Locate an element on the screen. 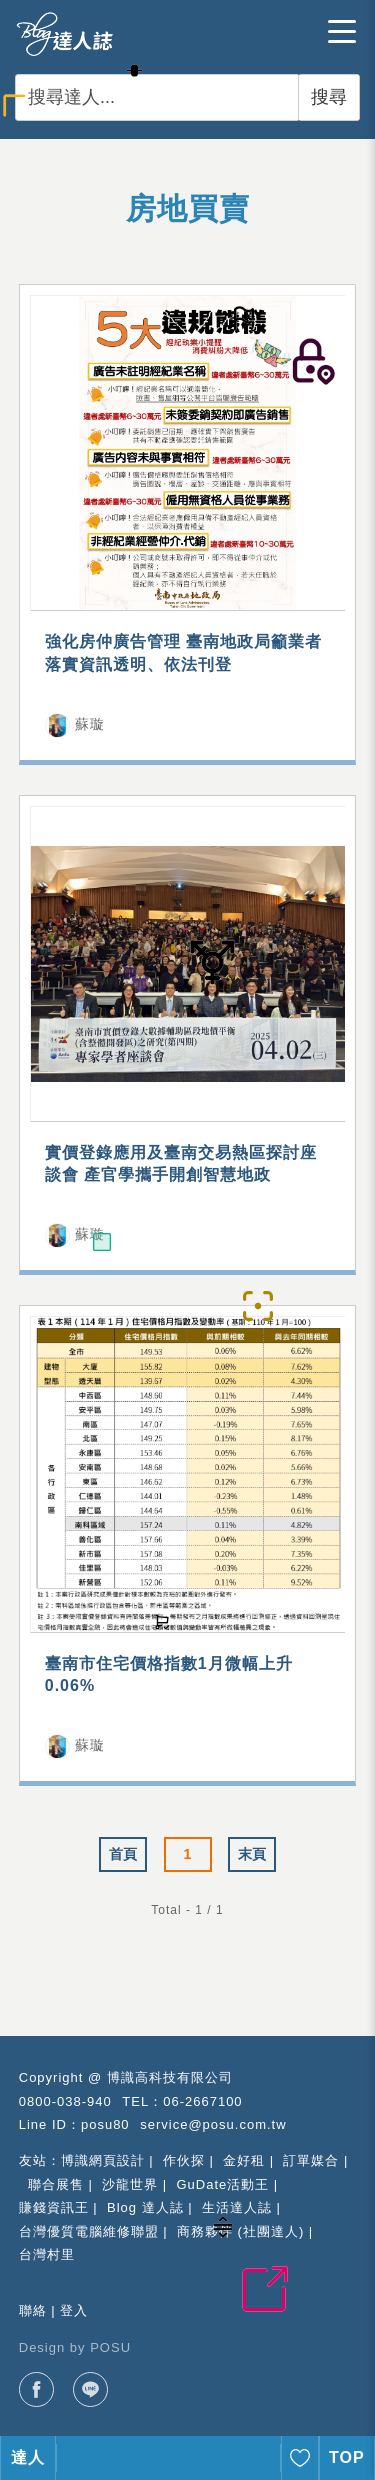  adjust corner radius of a shape is located at coordinates (14, 105).